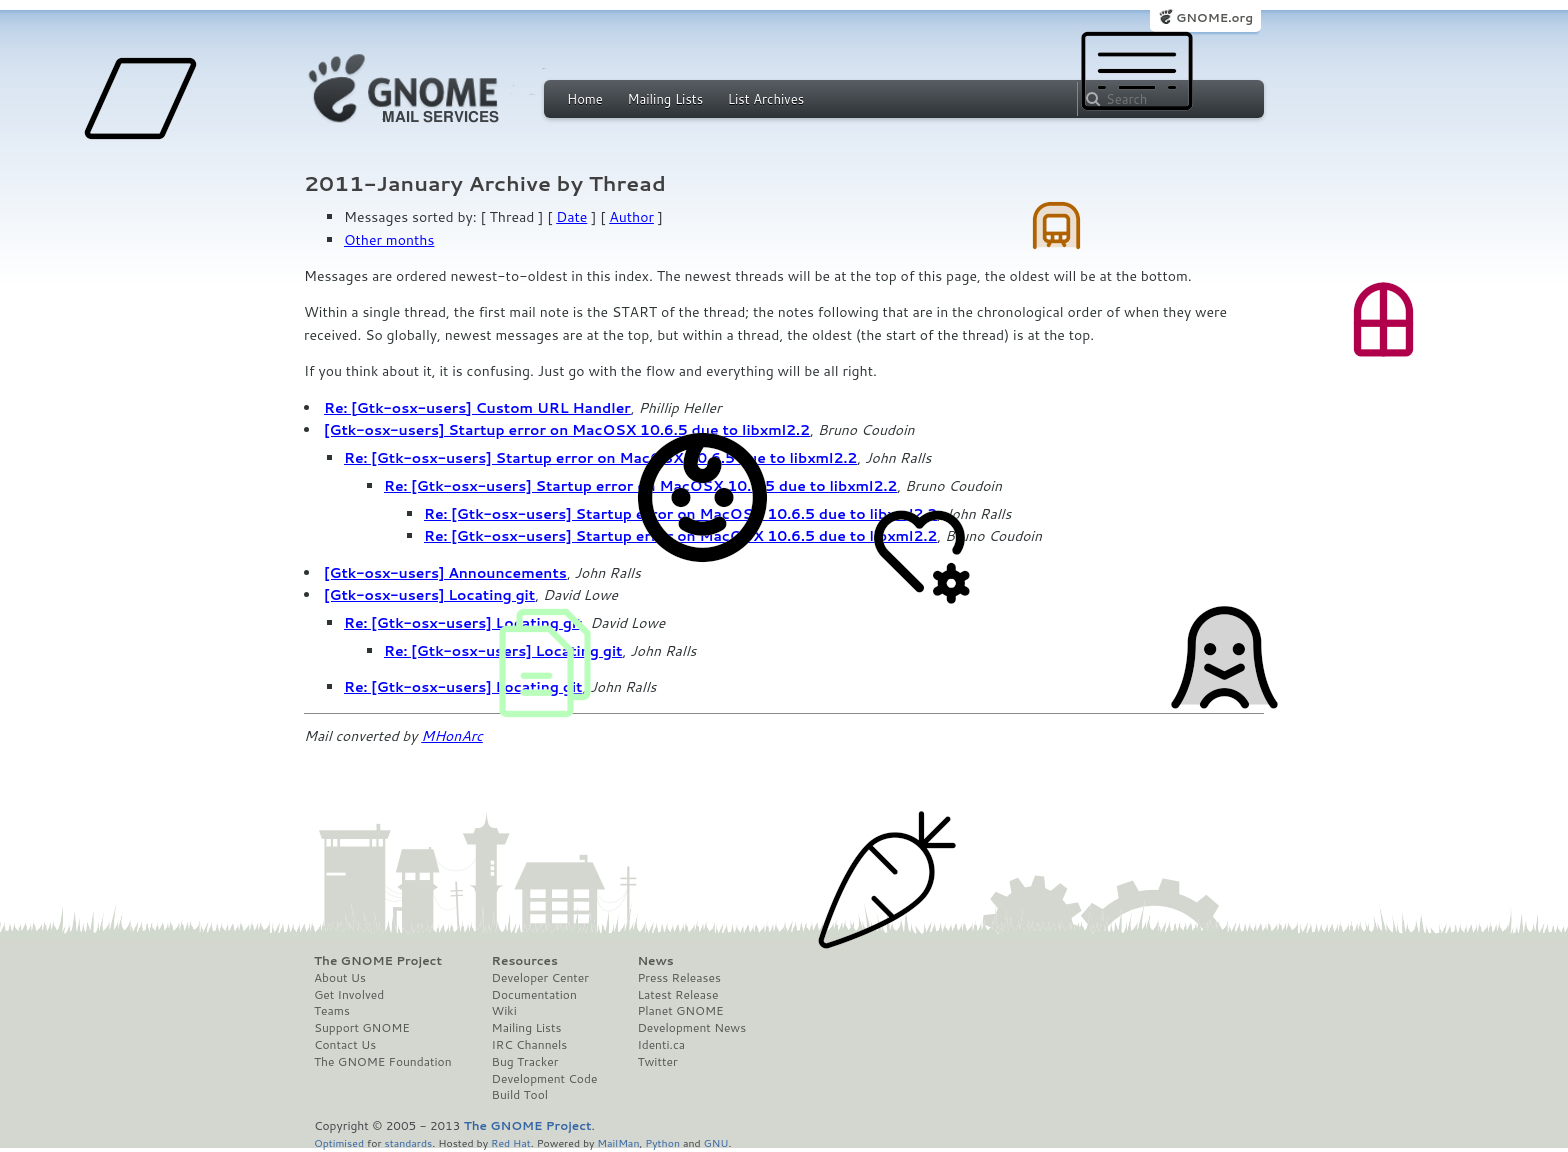  I want to click on view all files, so click(545, 663).